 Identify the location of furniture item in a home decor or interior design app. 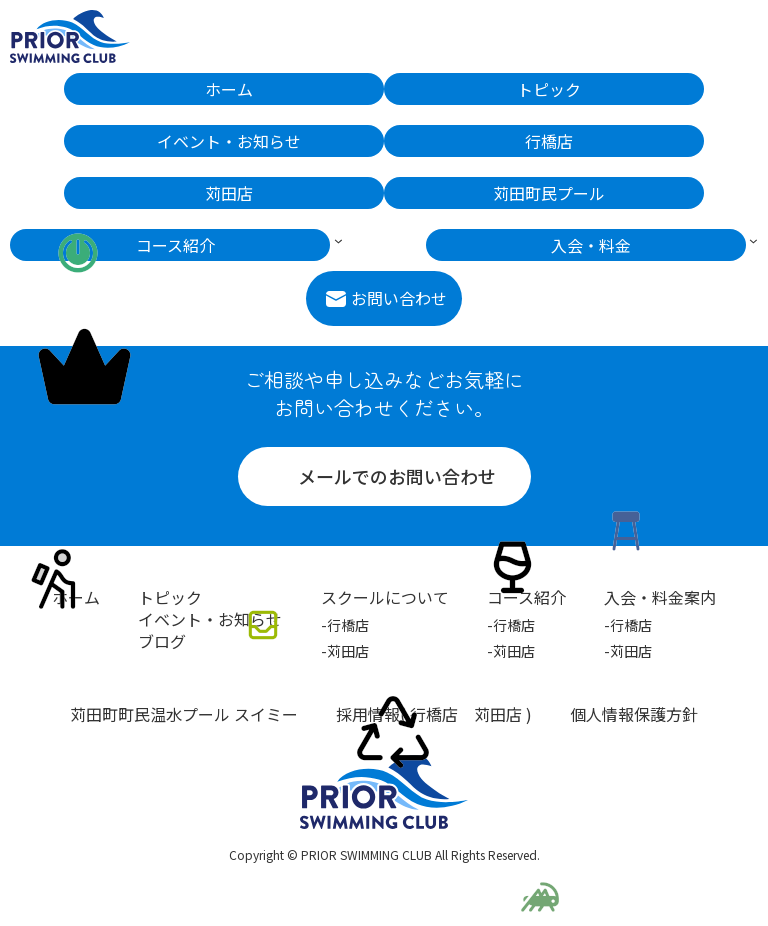
(626, 531).